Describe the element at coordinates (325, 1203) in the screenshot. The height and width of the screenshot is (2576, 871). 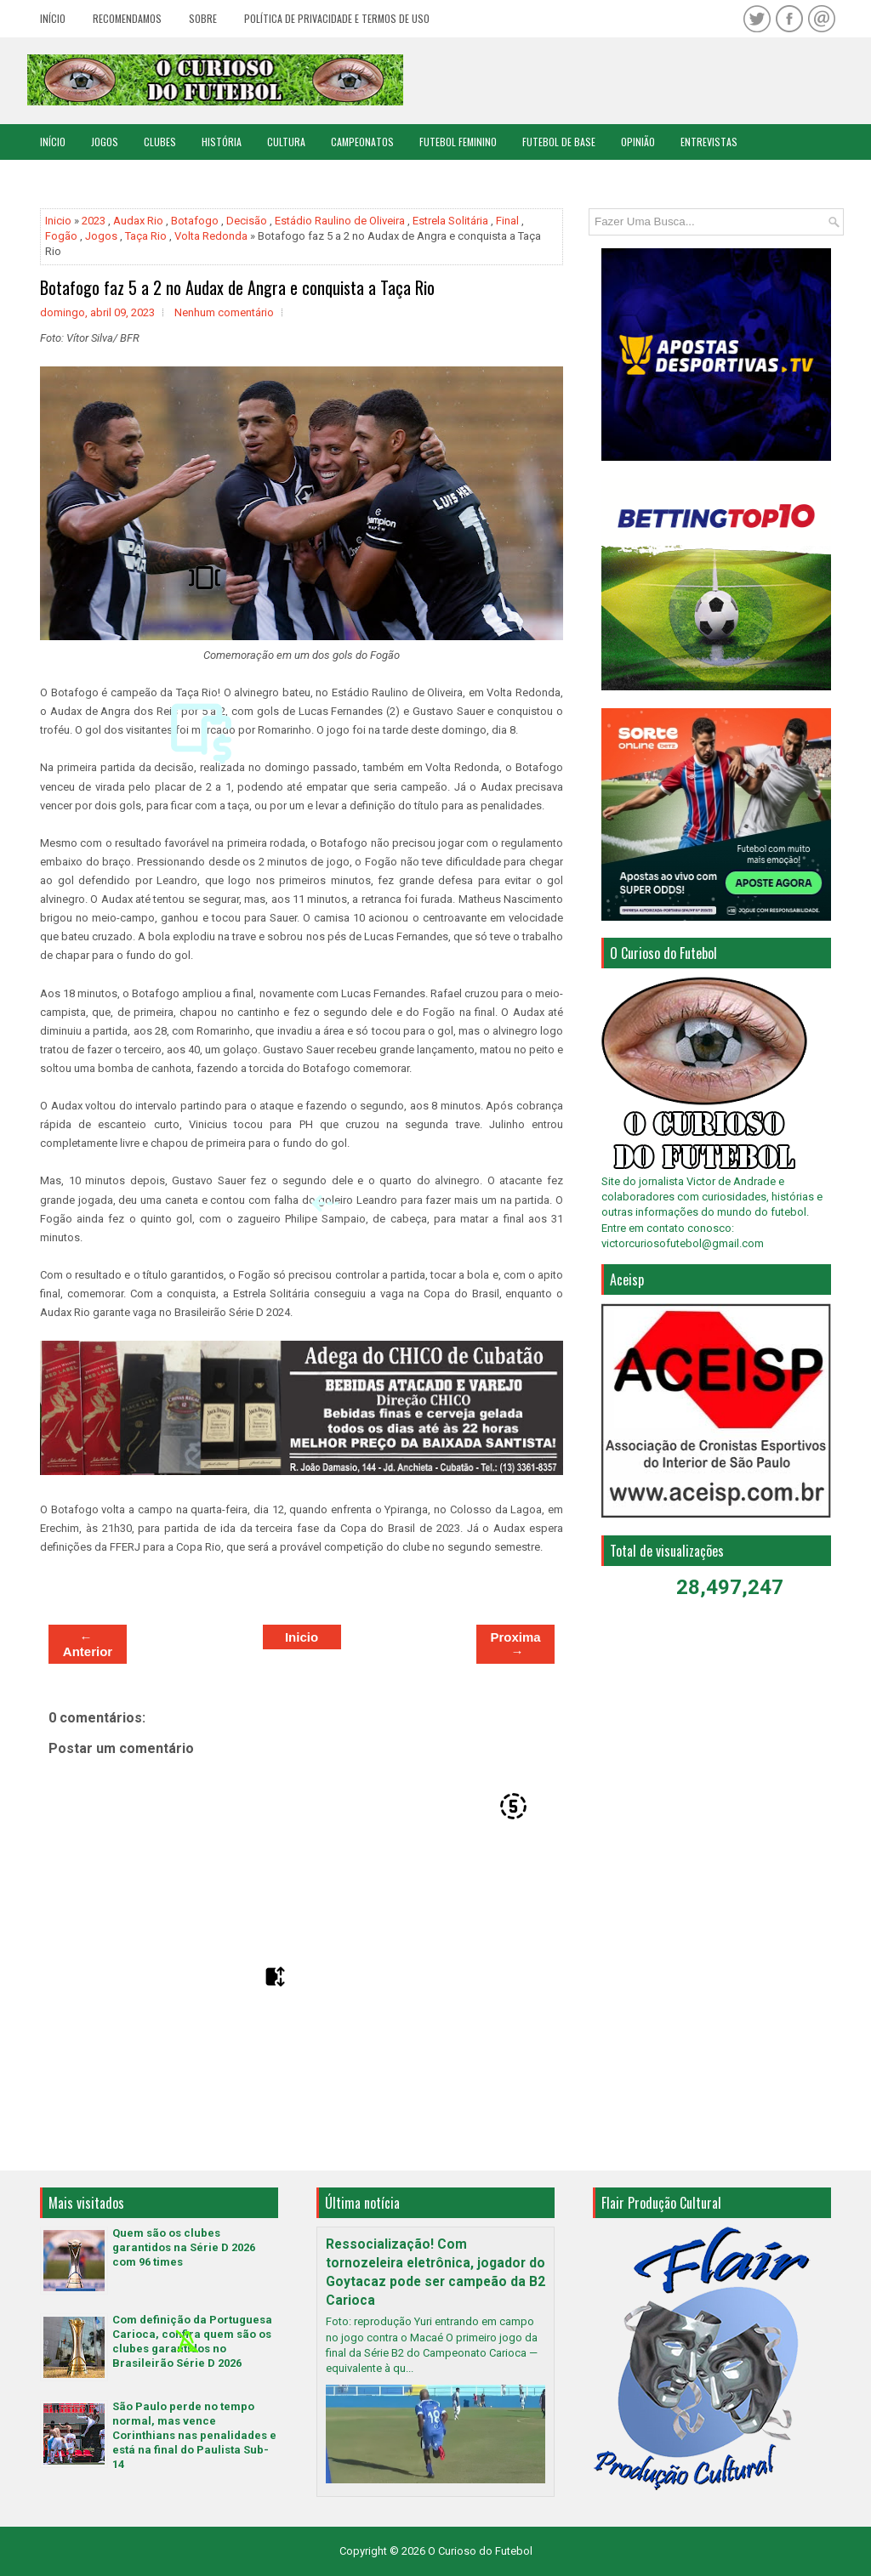
I see `go back to previous step` at that location.